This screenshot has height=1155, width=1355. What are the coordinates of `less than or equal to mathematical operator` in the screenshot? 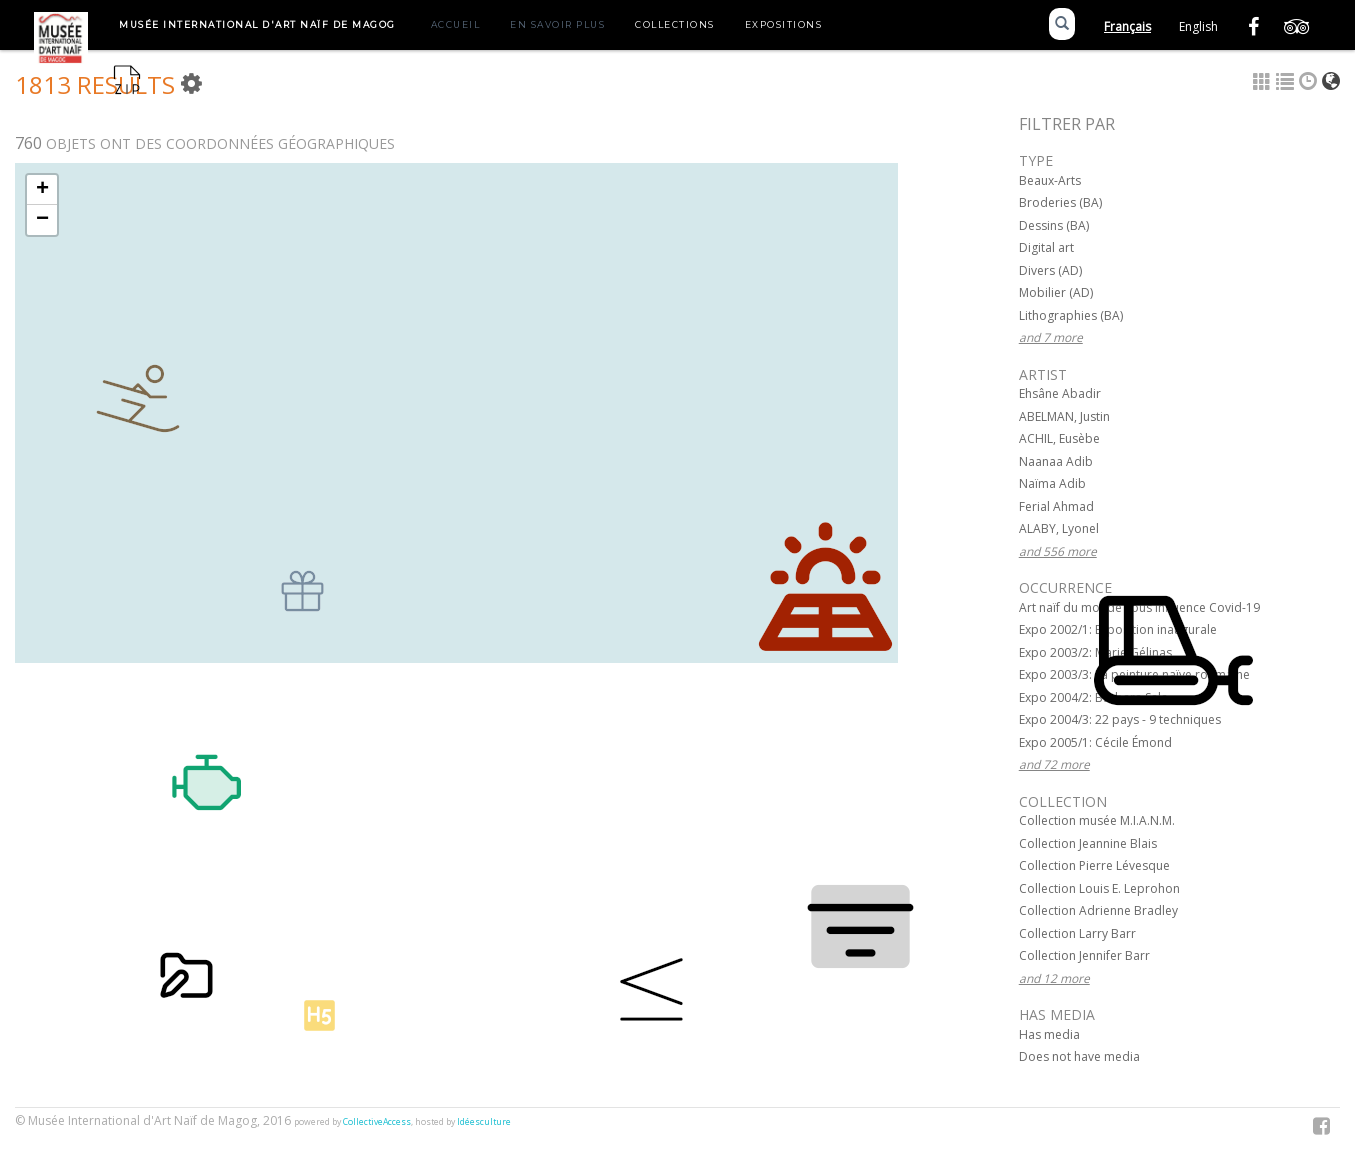 It's located at (653, 991).